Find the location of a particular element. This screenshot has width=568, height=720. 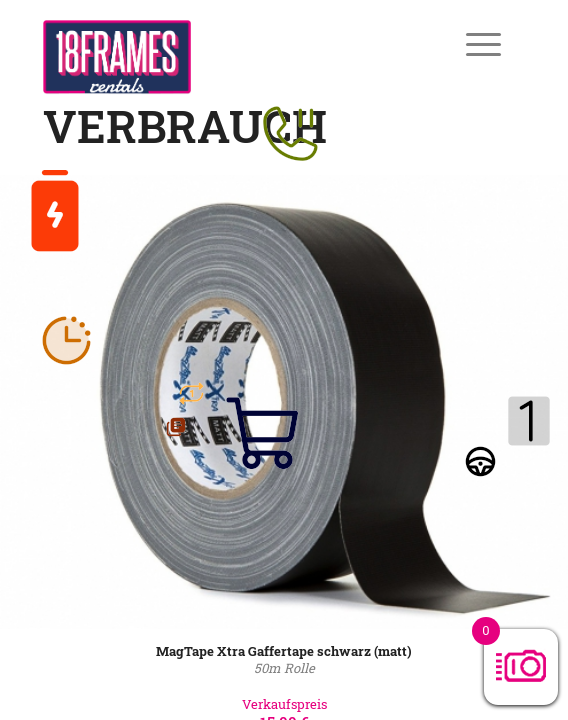

indicates device is currently charging is located at coordinates (55, 212).